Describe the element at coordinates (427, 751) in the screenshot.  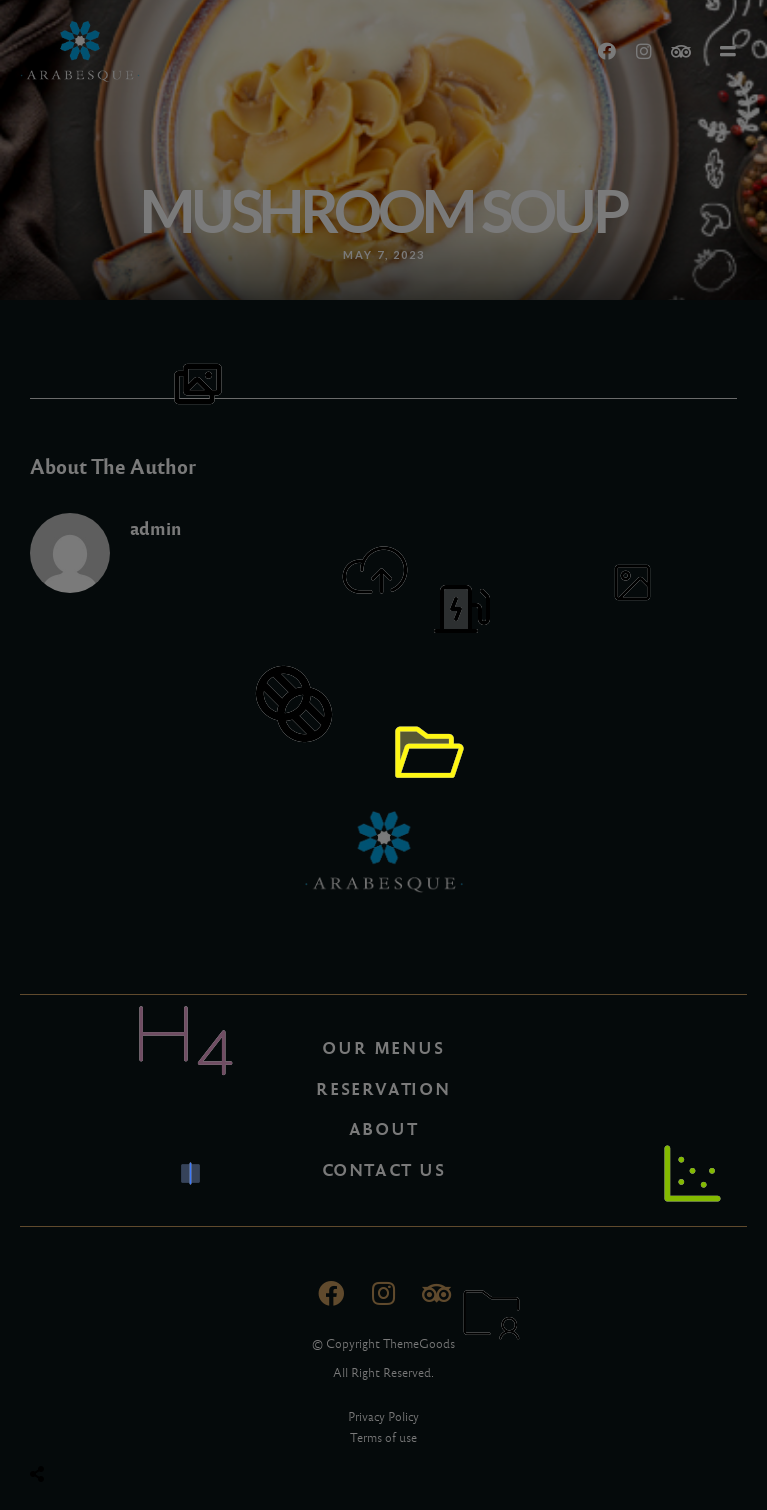
I see `access folder contents` at that location.